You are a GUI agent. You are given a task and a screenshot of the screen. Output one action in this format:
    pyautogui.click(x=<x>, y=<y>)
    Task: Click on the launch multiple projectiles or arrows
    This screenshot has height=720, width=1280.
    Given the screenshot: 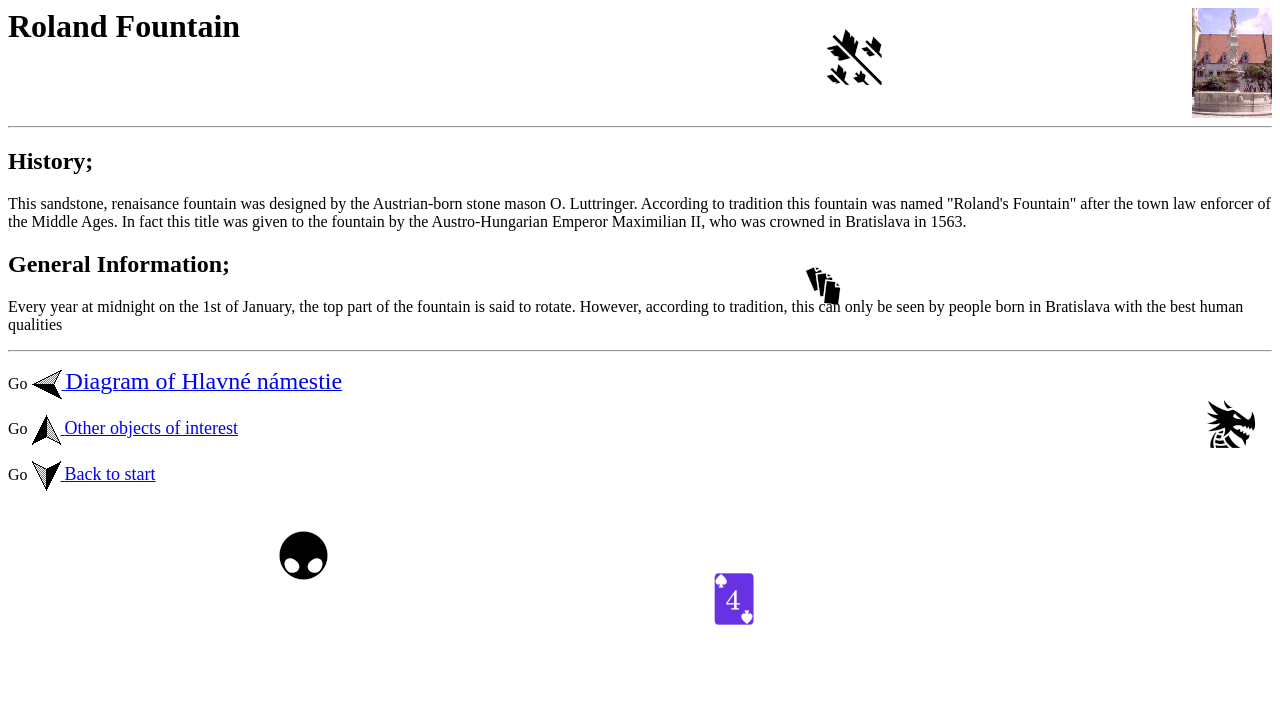 What is the action you would take?
    pyautogui.click(x=854, y=57)
    